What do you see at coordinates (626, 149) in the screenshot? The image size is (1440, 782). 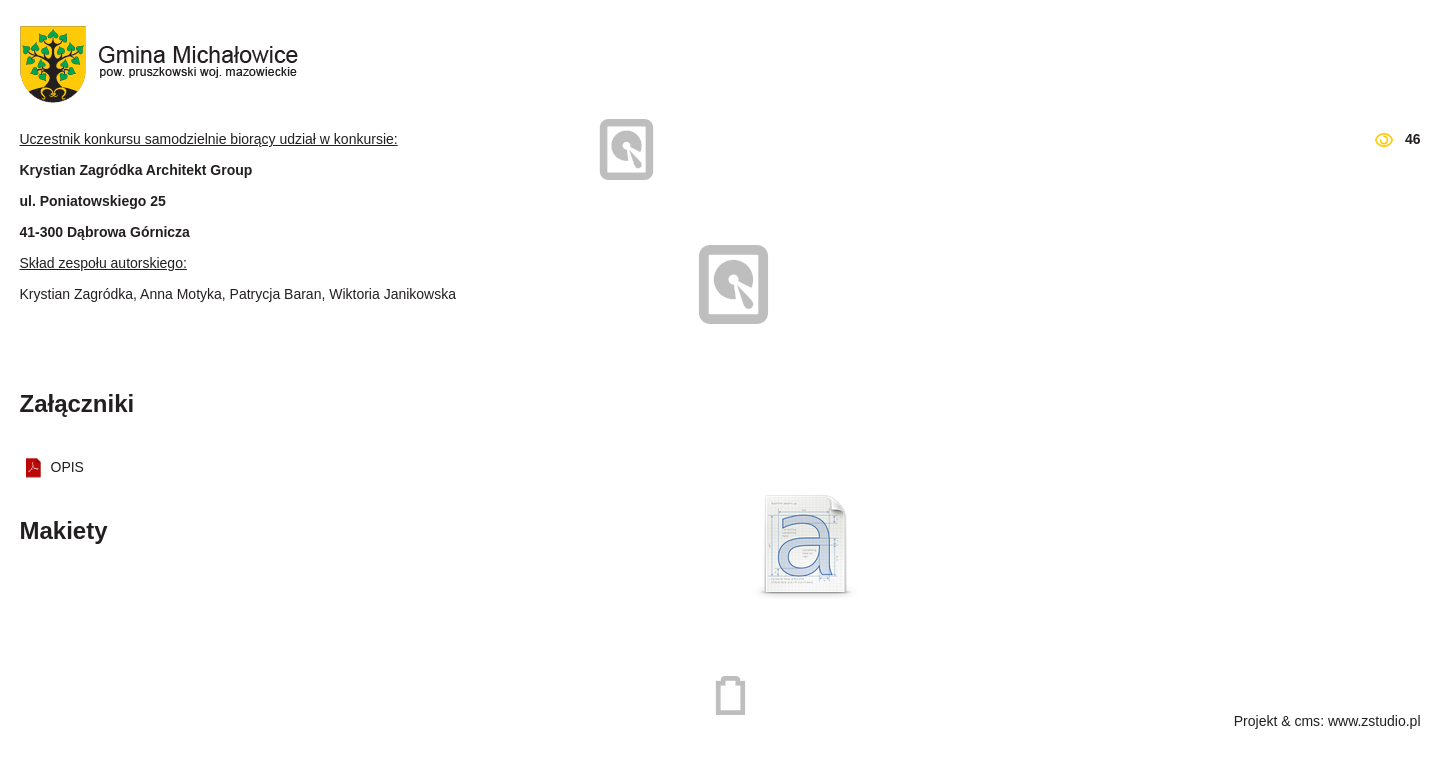 I see `access connected USB hard drive` at bounding box center [626, 149].